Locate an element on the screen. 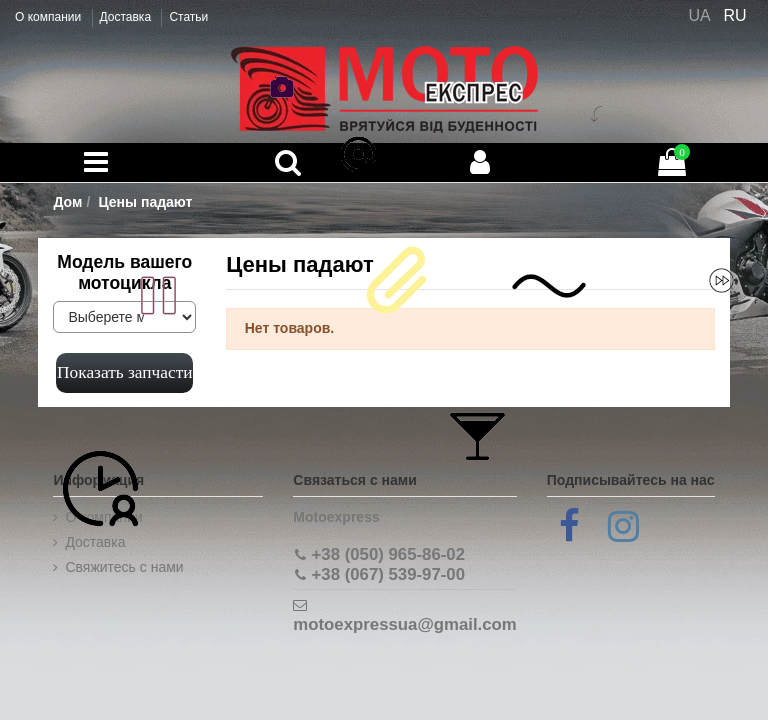 The width and height of the screenshot is (768, 720). access bar or cocktail menu is located at coordinates (477, 436).